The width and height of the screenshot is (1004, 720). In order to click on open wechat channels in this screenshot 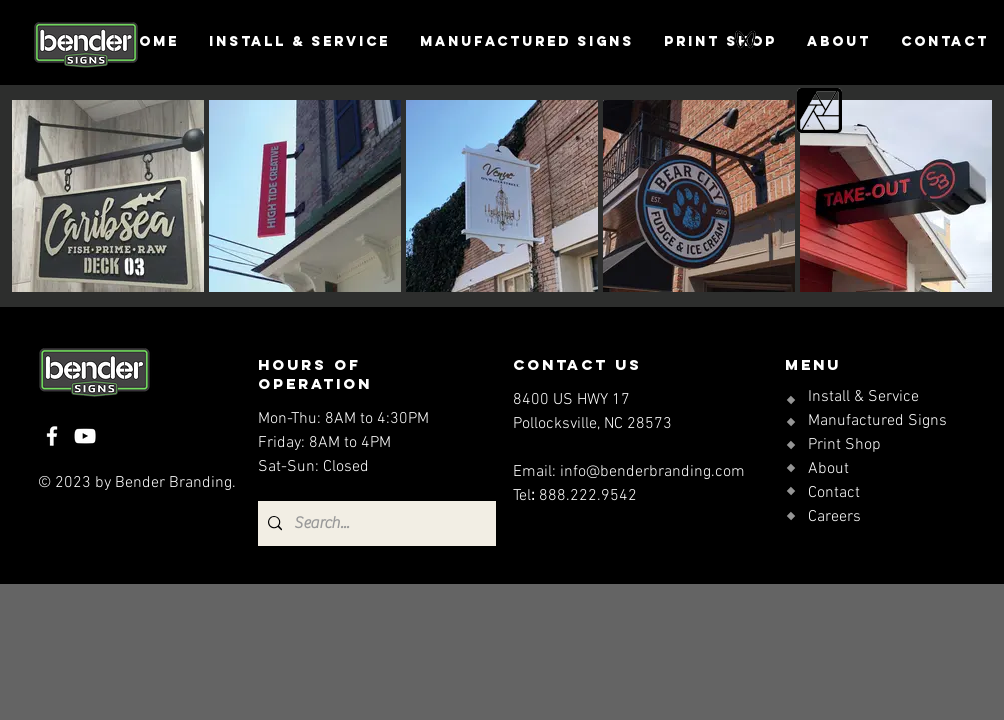, I will do `click(745, 39)`.